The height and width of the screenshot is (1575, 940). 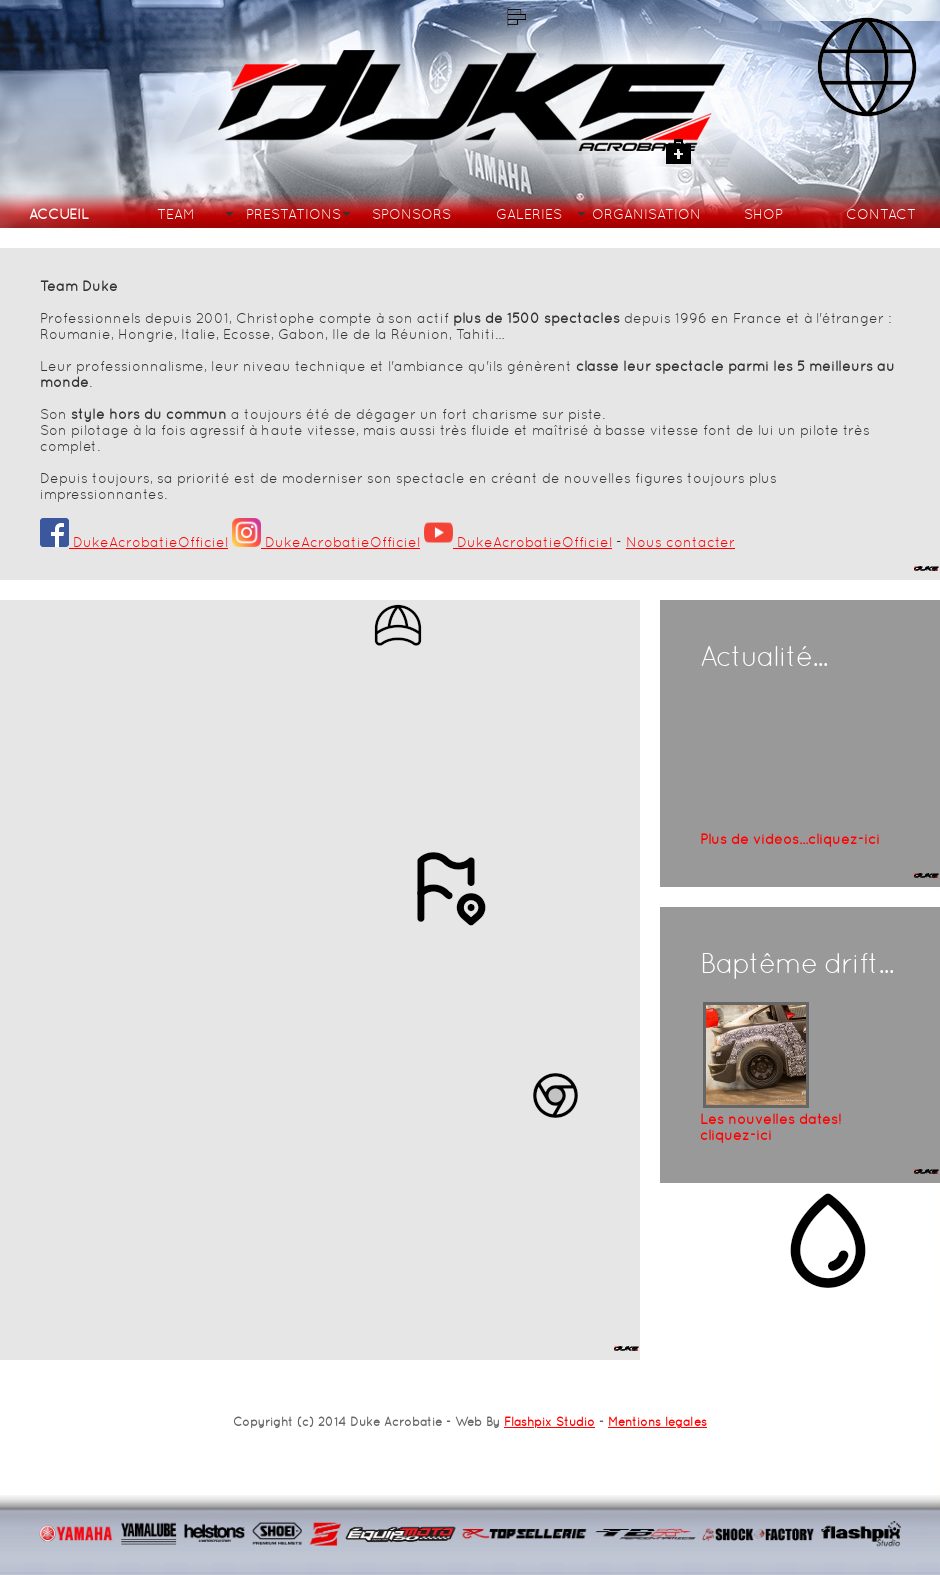 What do you see at coordinates (678, 151) in the screenshot?
I see `access medical services or healthcare options` at bounding box center [678, 151].